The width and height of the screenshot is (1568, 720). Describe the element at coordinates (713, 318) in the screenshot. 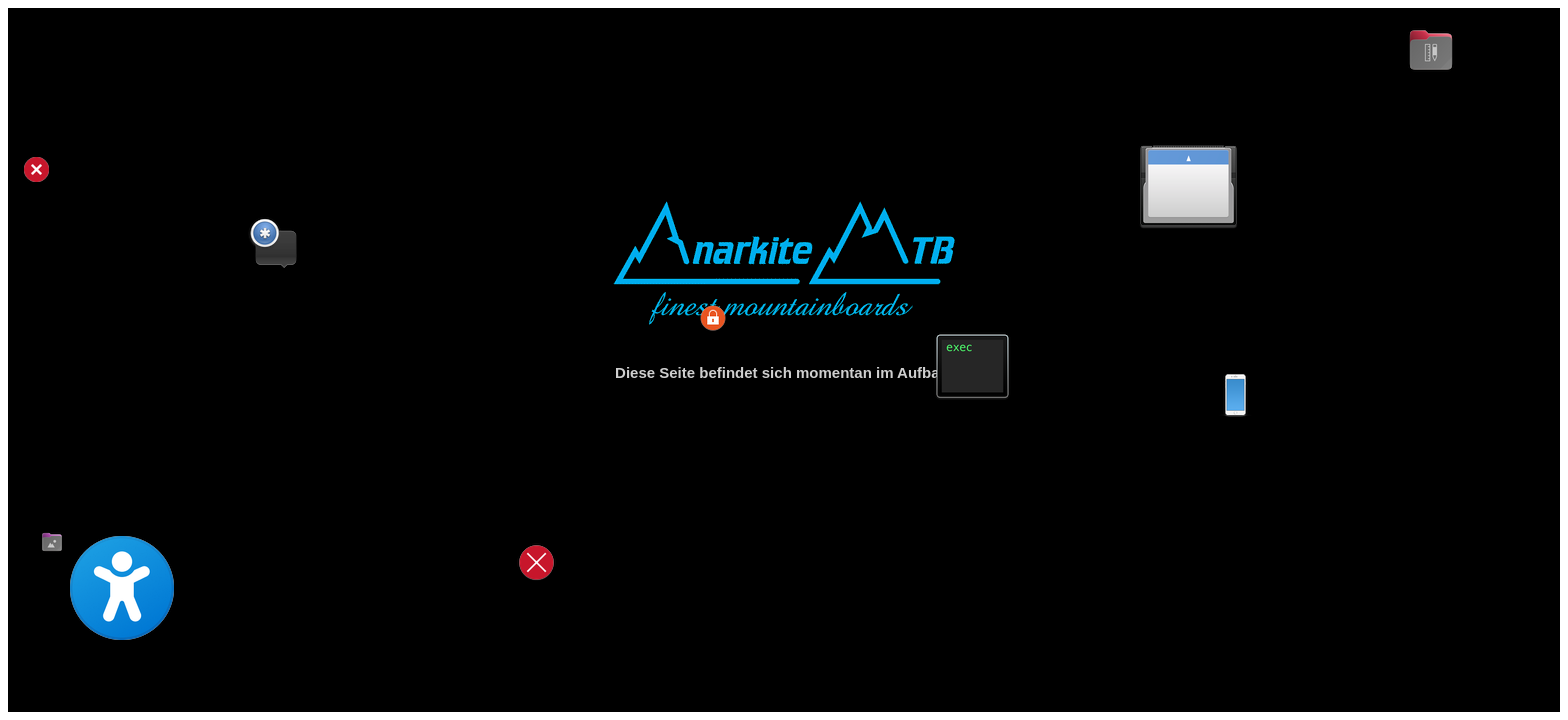

I see `lock the screen or enable security` at that location.